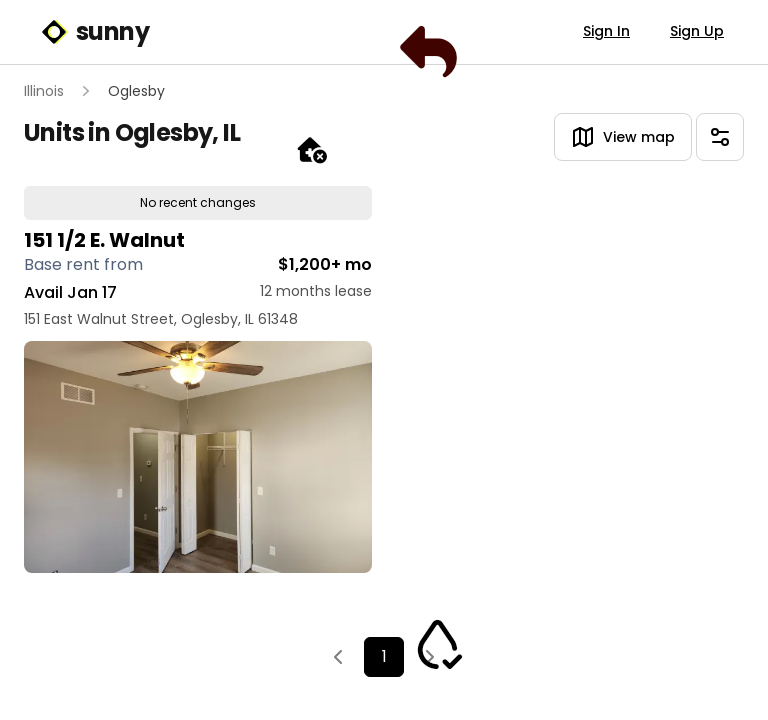 Image resolution: width=768 pixels, height=720 pixels. What do you see at coordinates (311, 149) in the screenshot?
I see `medical facility or clinic unavailable` at bounding box center [311, 149].